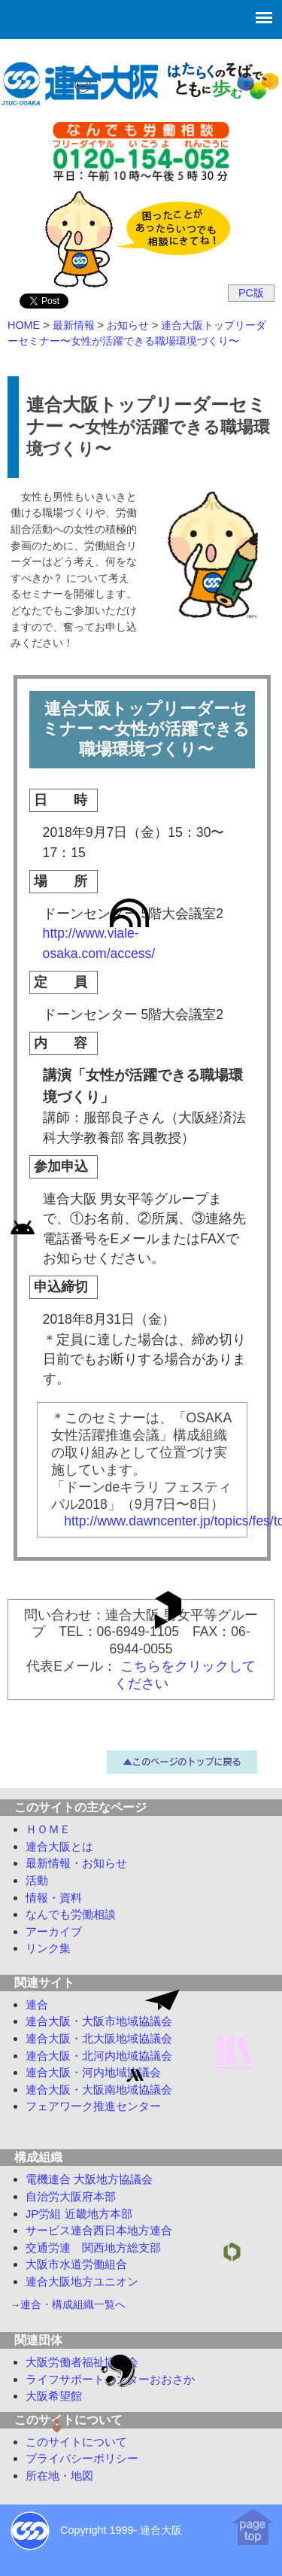 Image resolution: width=282 pixels, height=2576 pixels. What do you see at coordinates (232, 2252) in the screenshot?
I see `opslevel logo` at bounding box center [232, 2252].